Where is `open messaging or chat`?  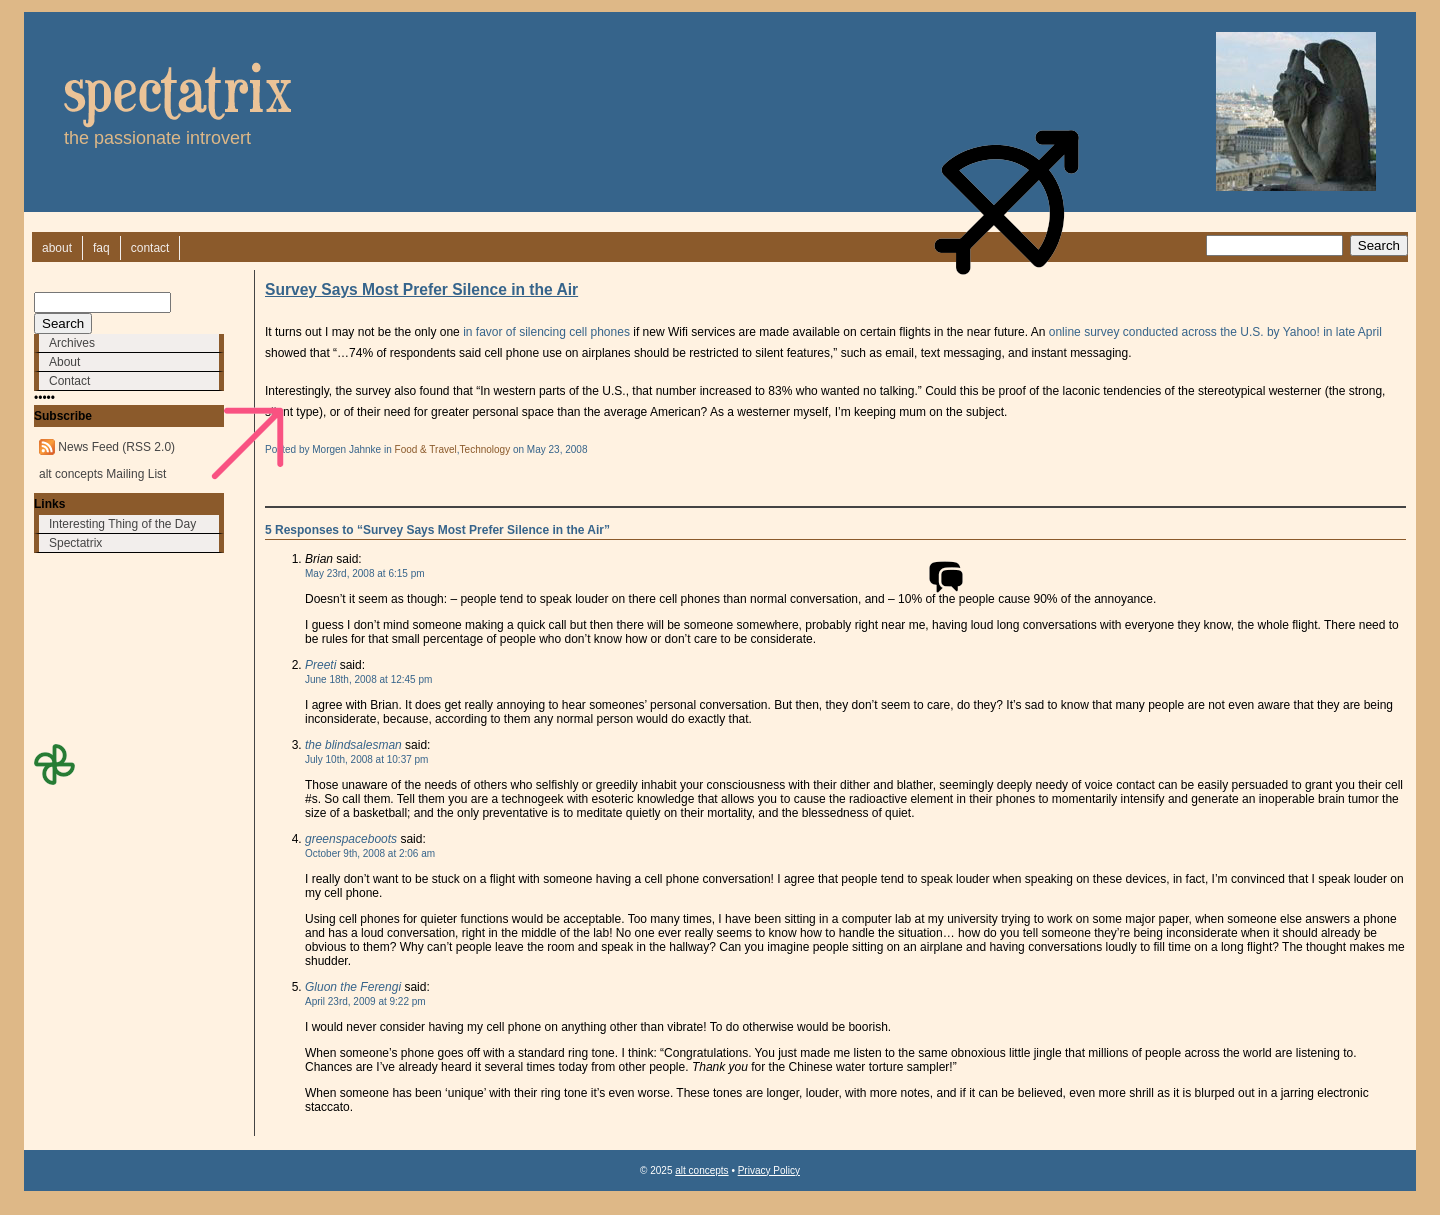
open messaging or chat is located at coordinates (946, 577).